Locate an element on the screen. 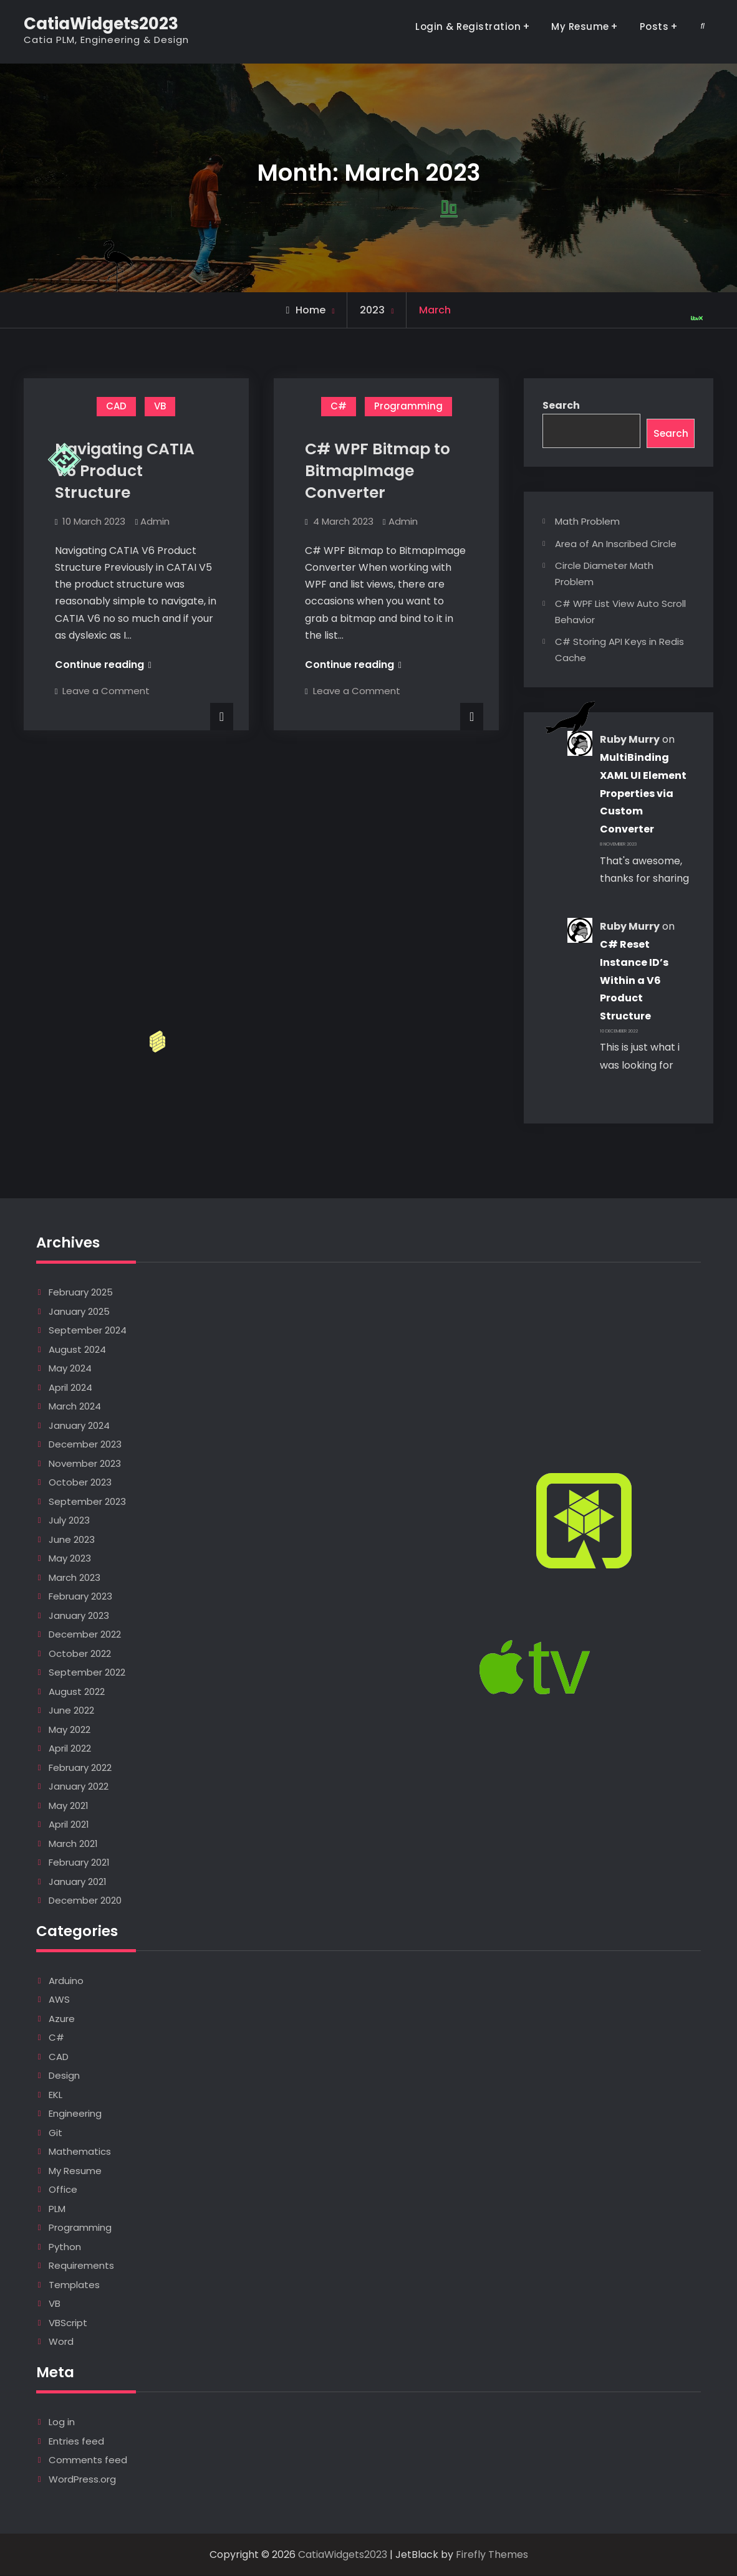  Silver Airways airline logo is located at coordinates (118, 266).